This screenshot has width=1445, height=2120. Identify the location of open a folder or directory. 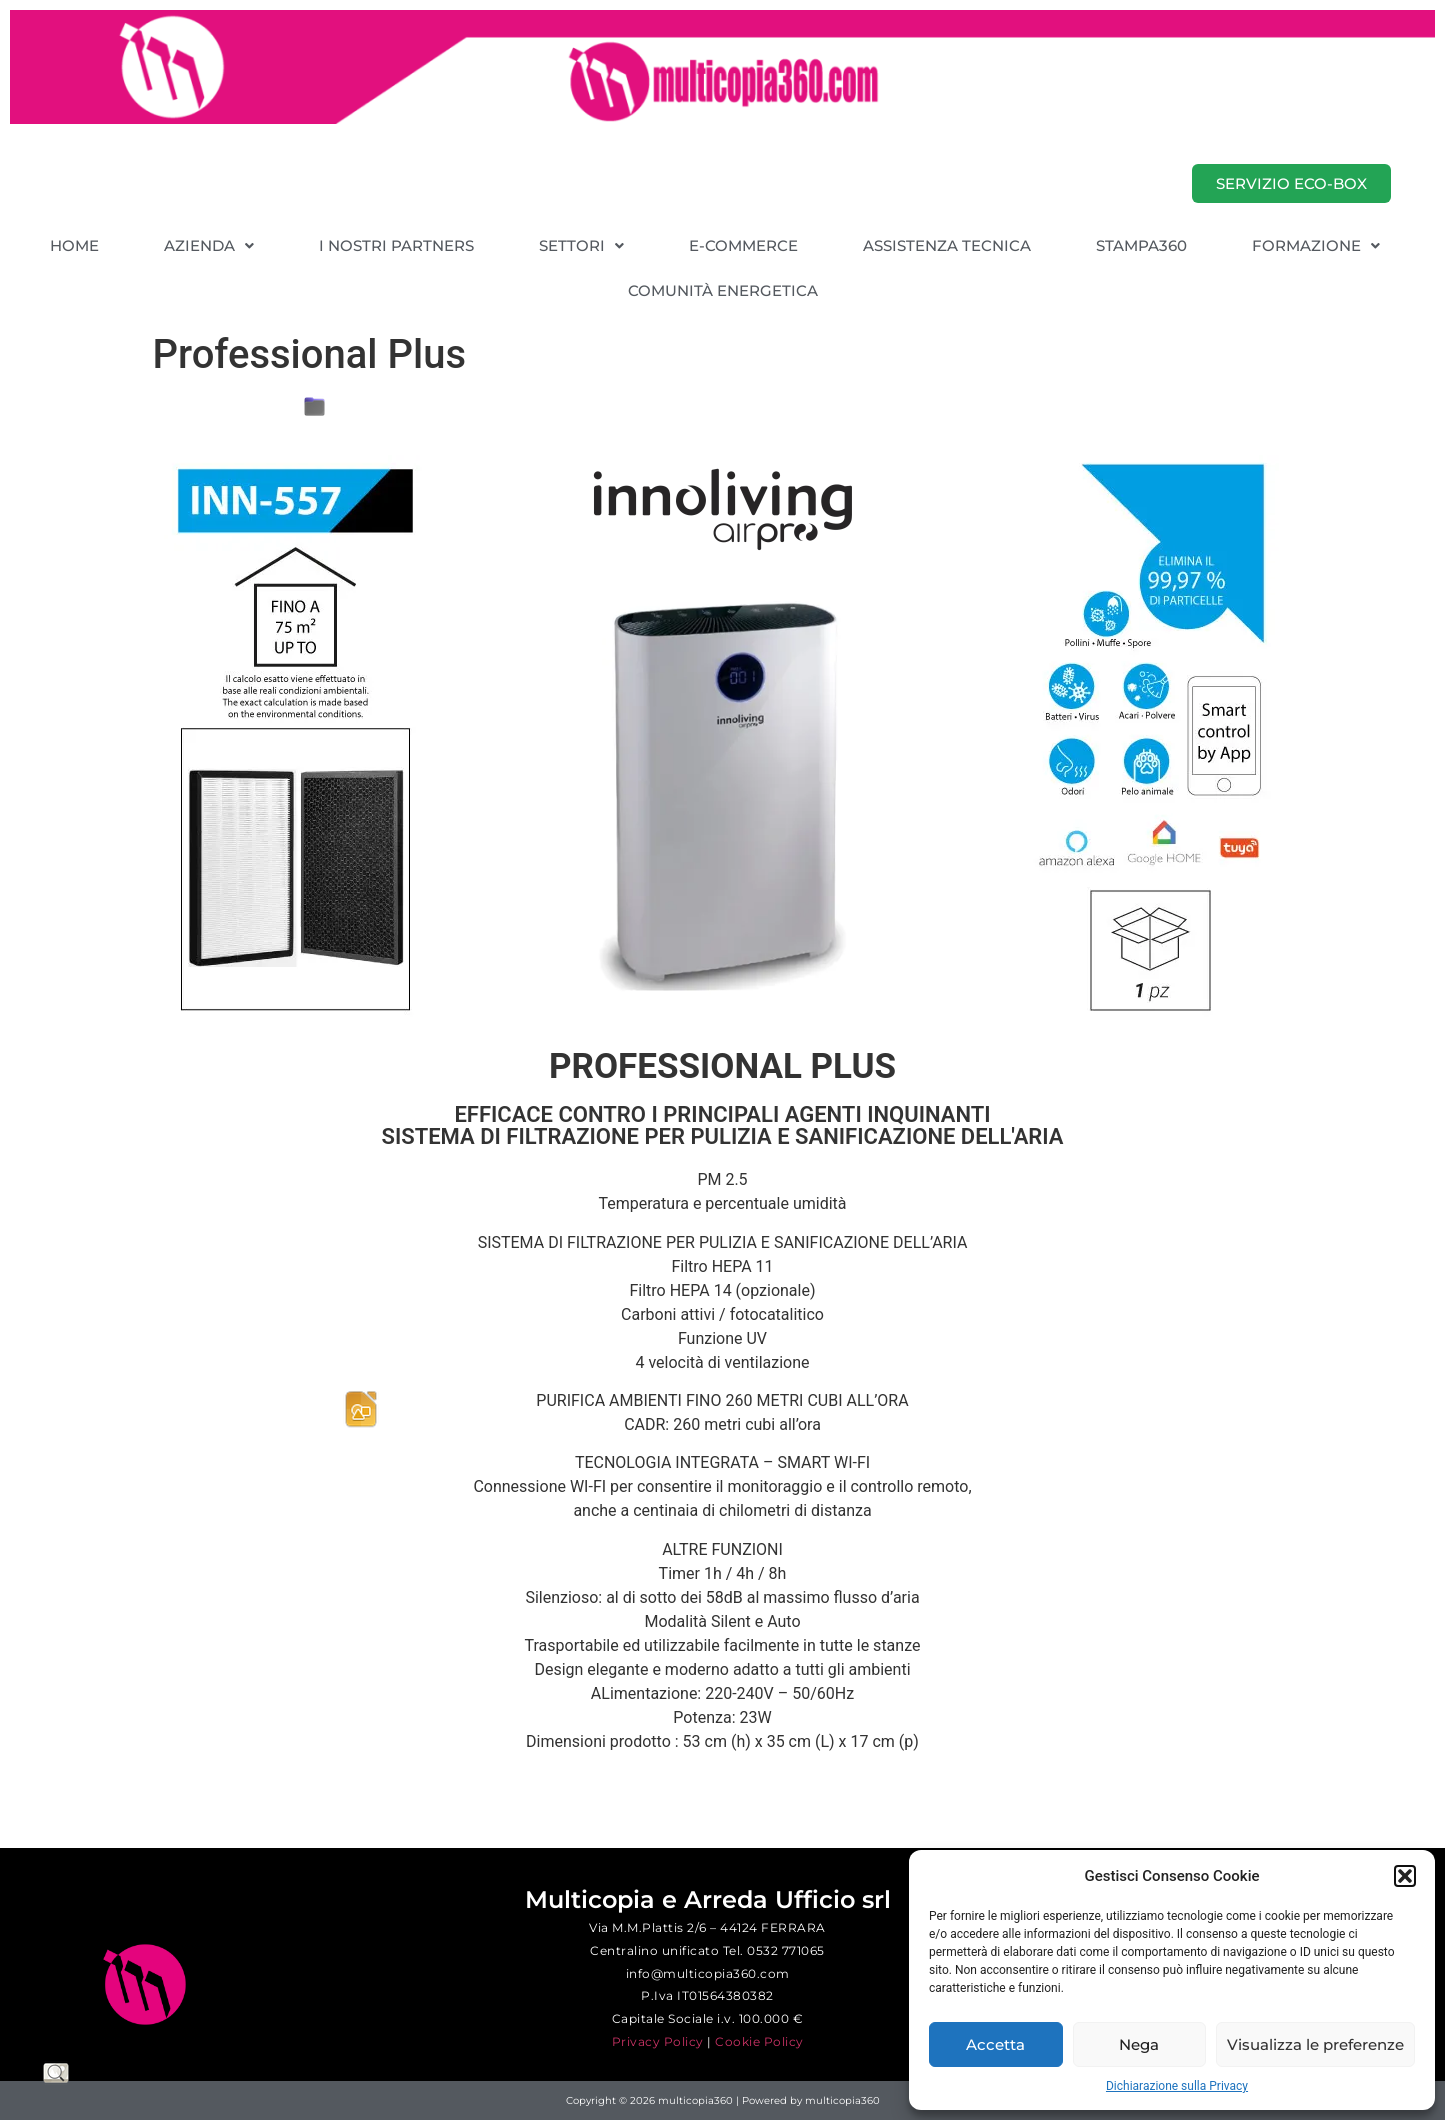
(314, 406).